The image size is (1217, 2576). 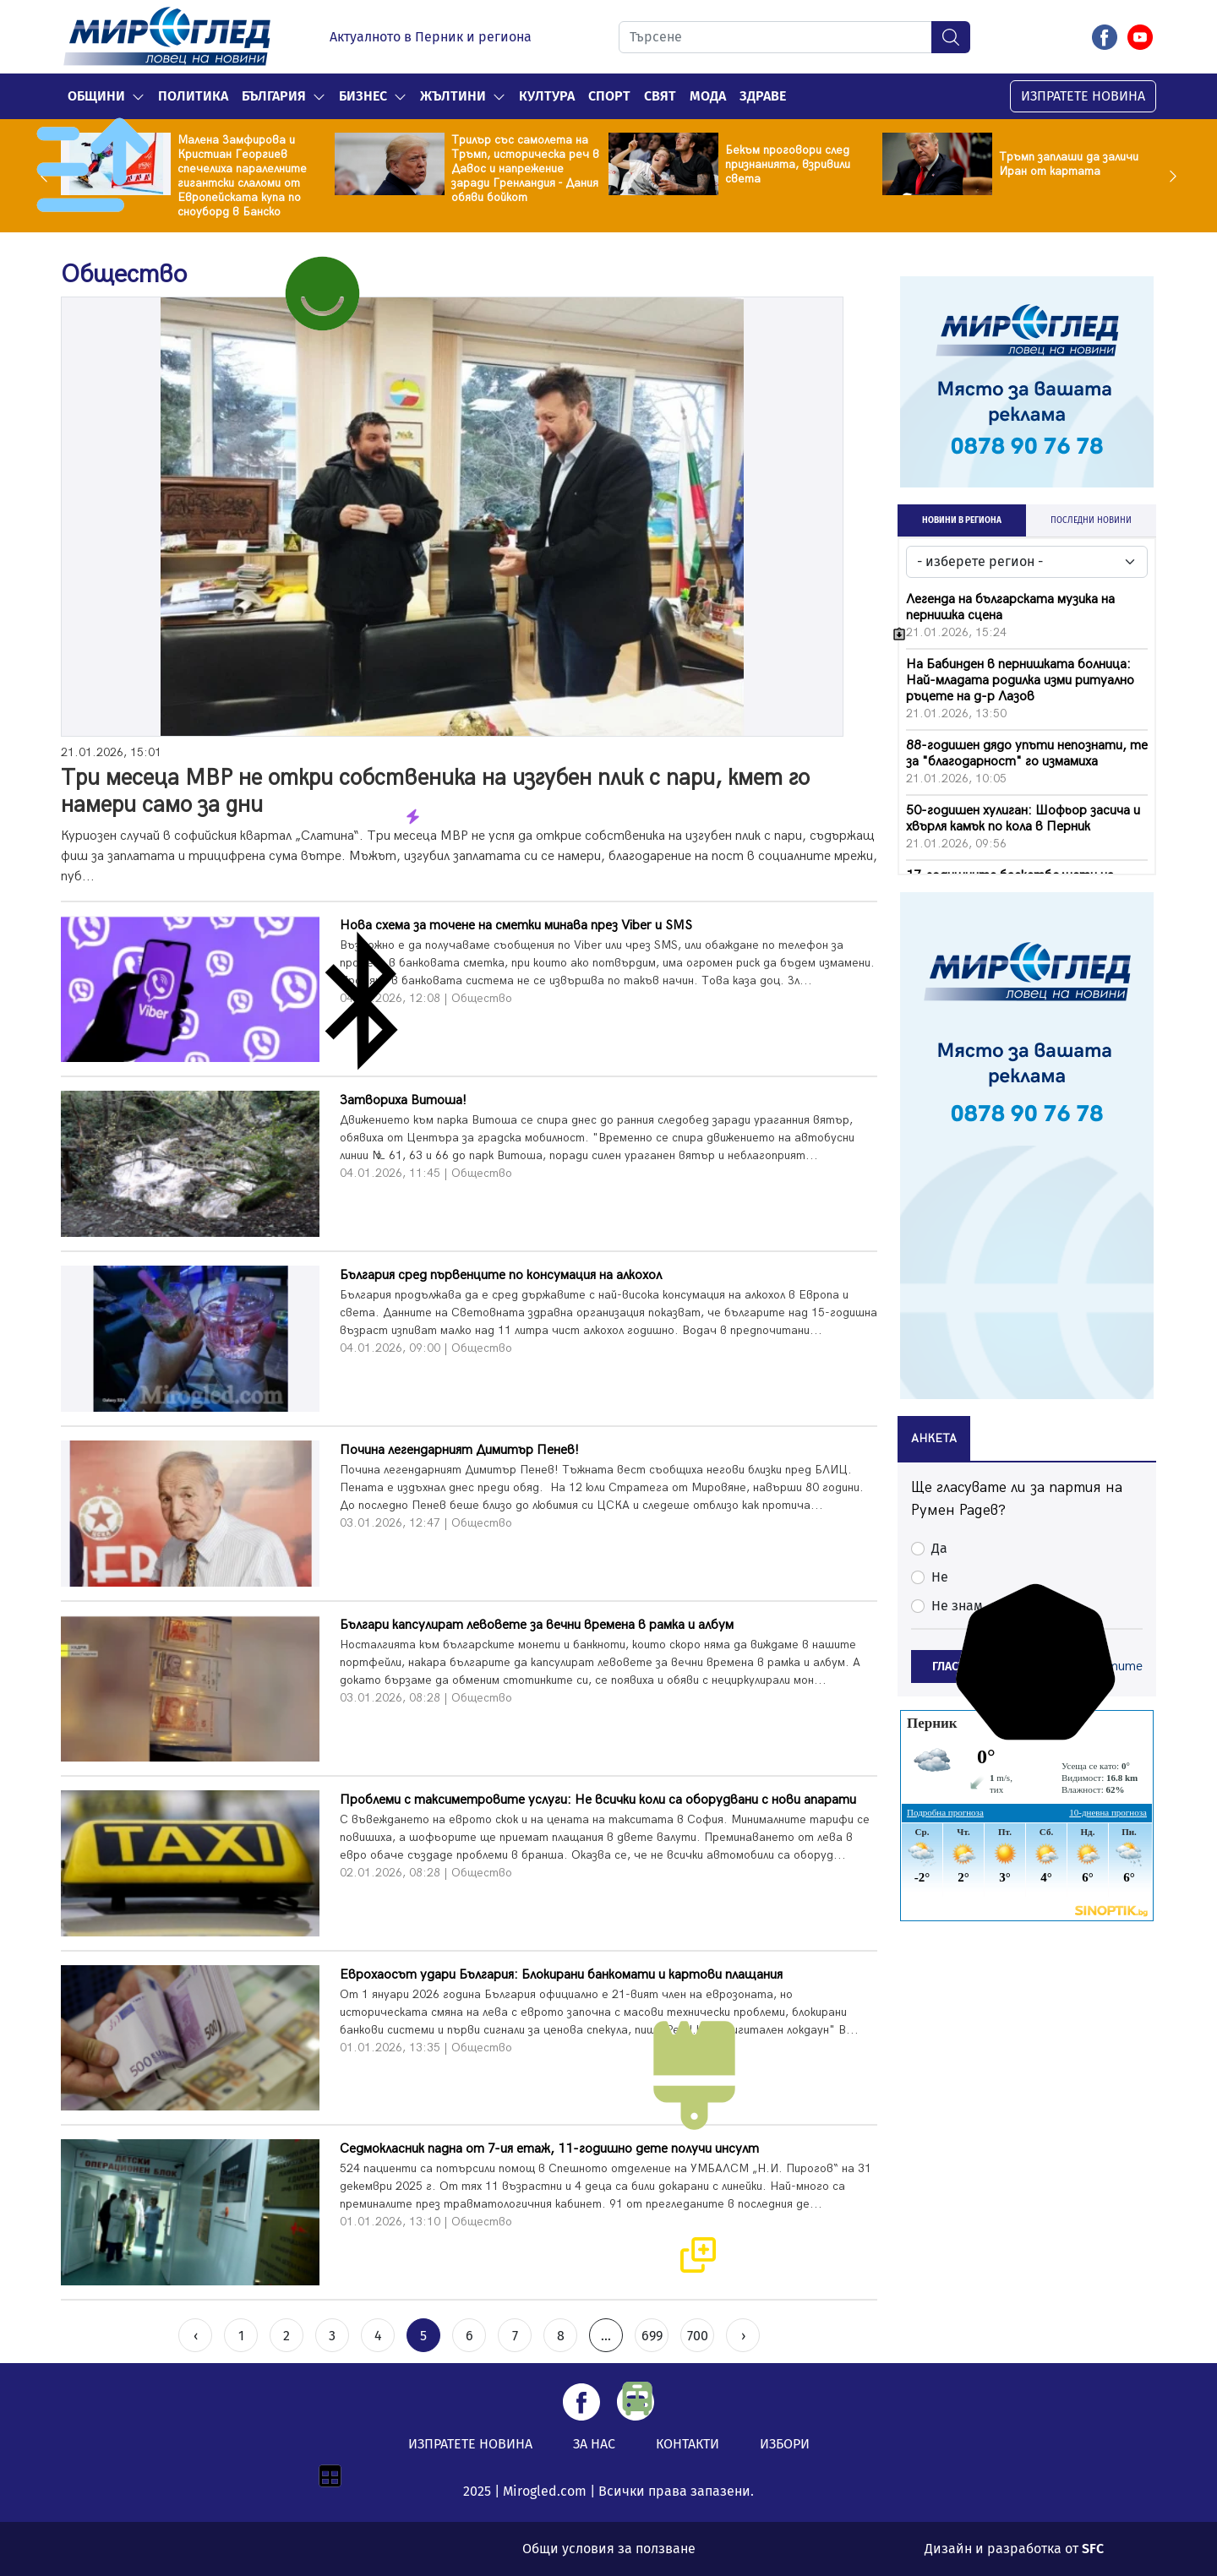 What do you see at coordinates (899, 634) in the screenshot?
I see `download or receive an assignment` at bounding box center [899, 634].